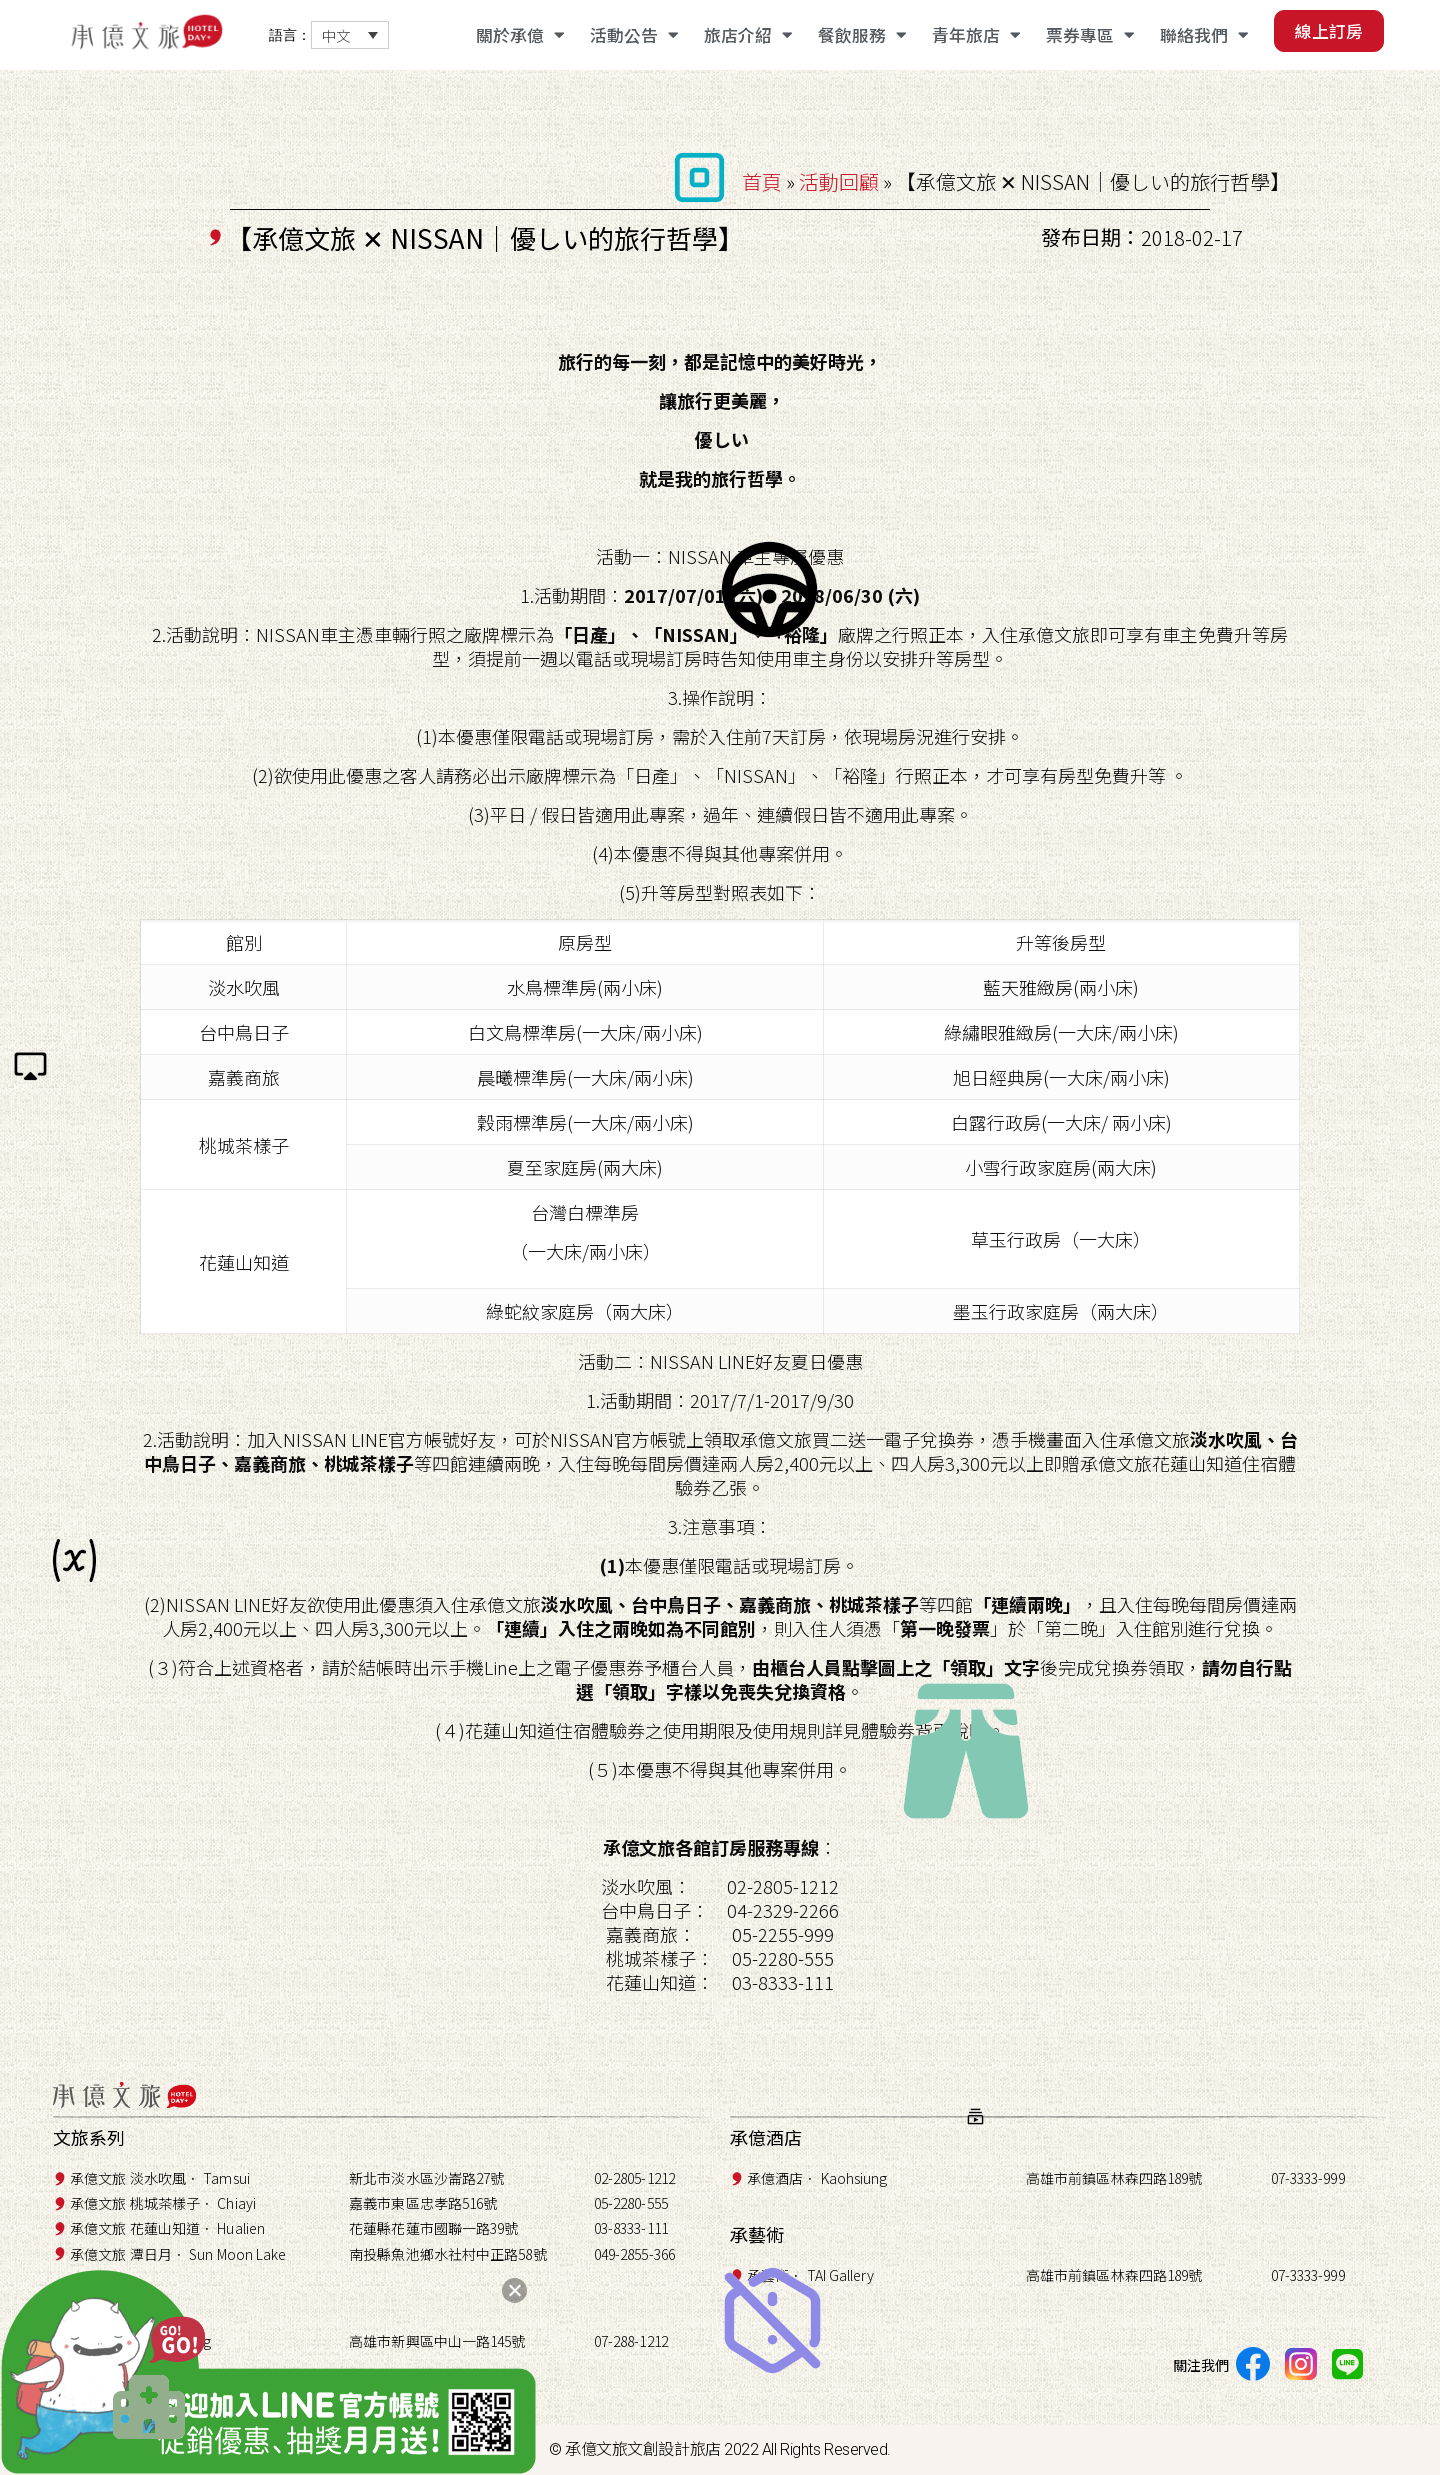 The width and height of the screenshot is (1440, 2475). I want to click on access driving or navigation mode, so click(769, 589).